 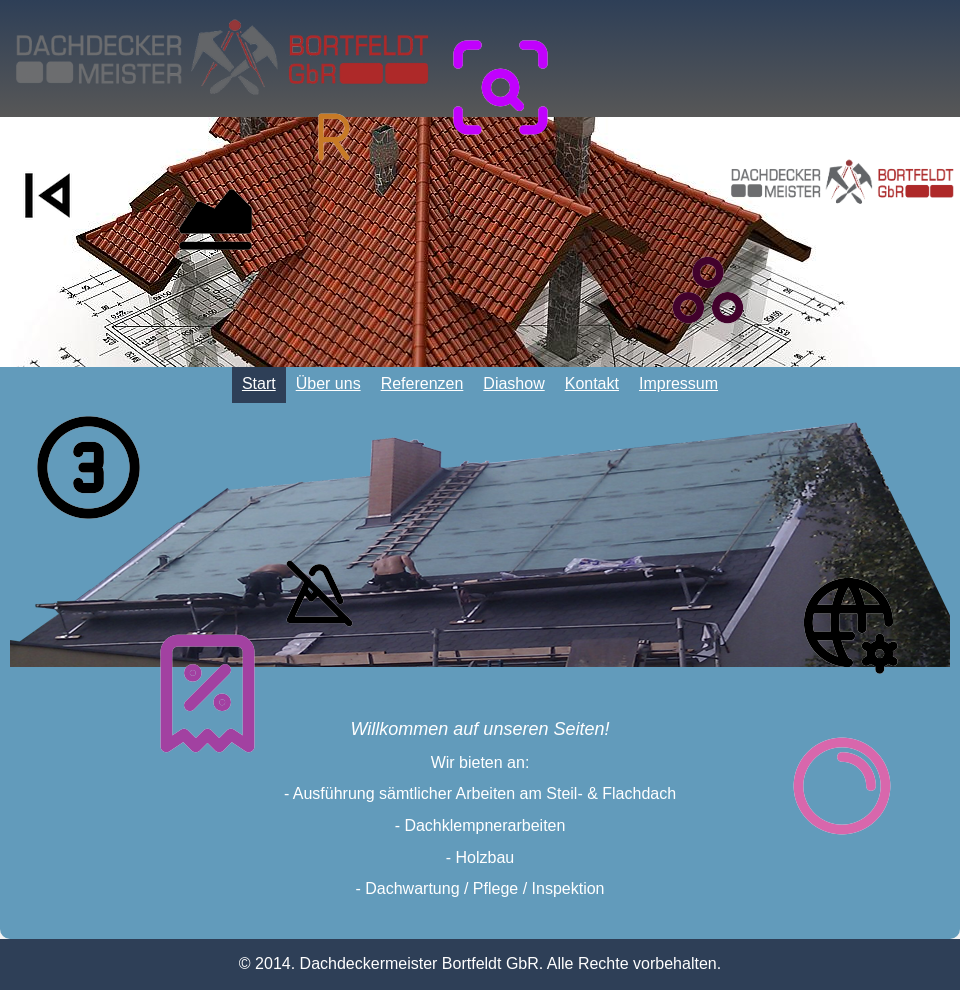 What do you see at coordinates (47, 195) in the screenshot?
I see `skip to previous track` at bounding box center [47, 195].